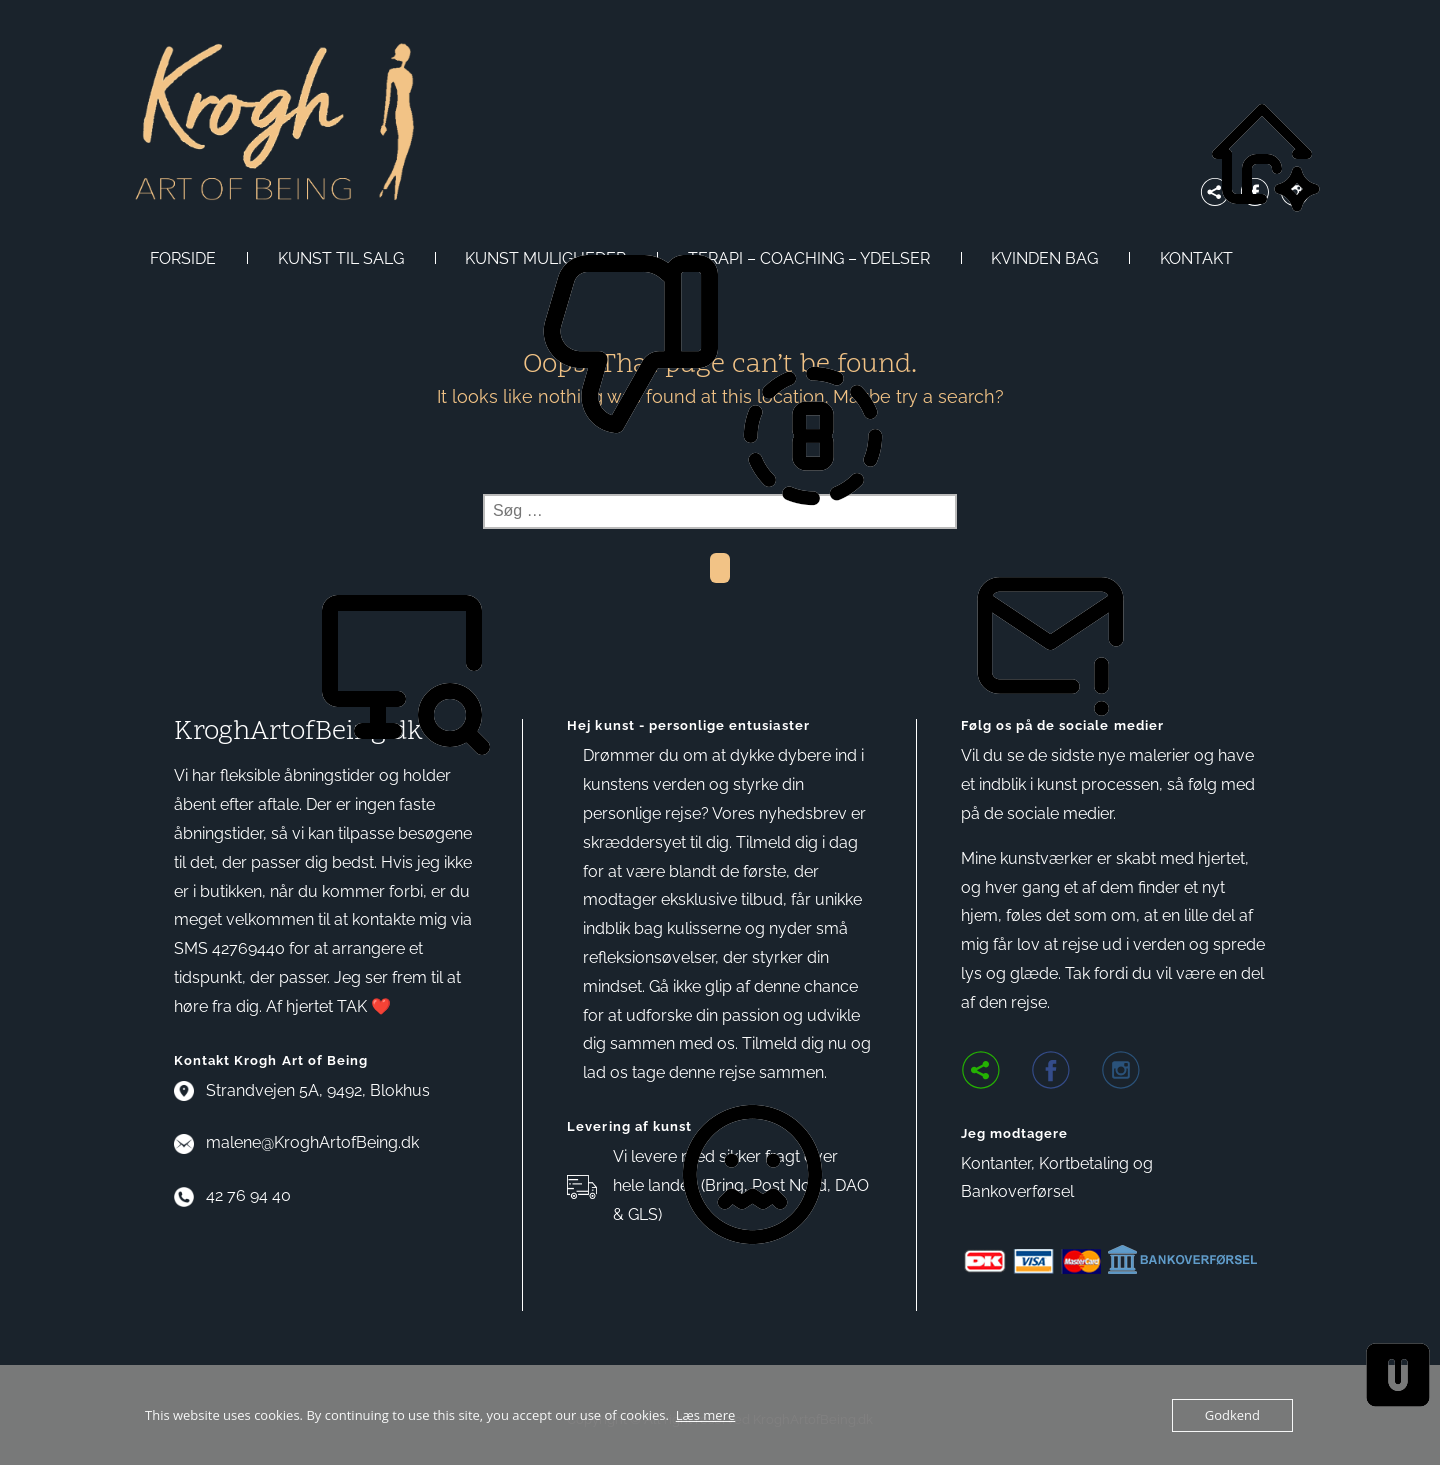 This screenshot has width=1440, height=1465. I want to click on step 8 in a multi-step process, so click(813, 436).